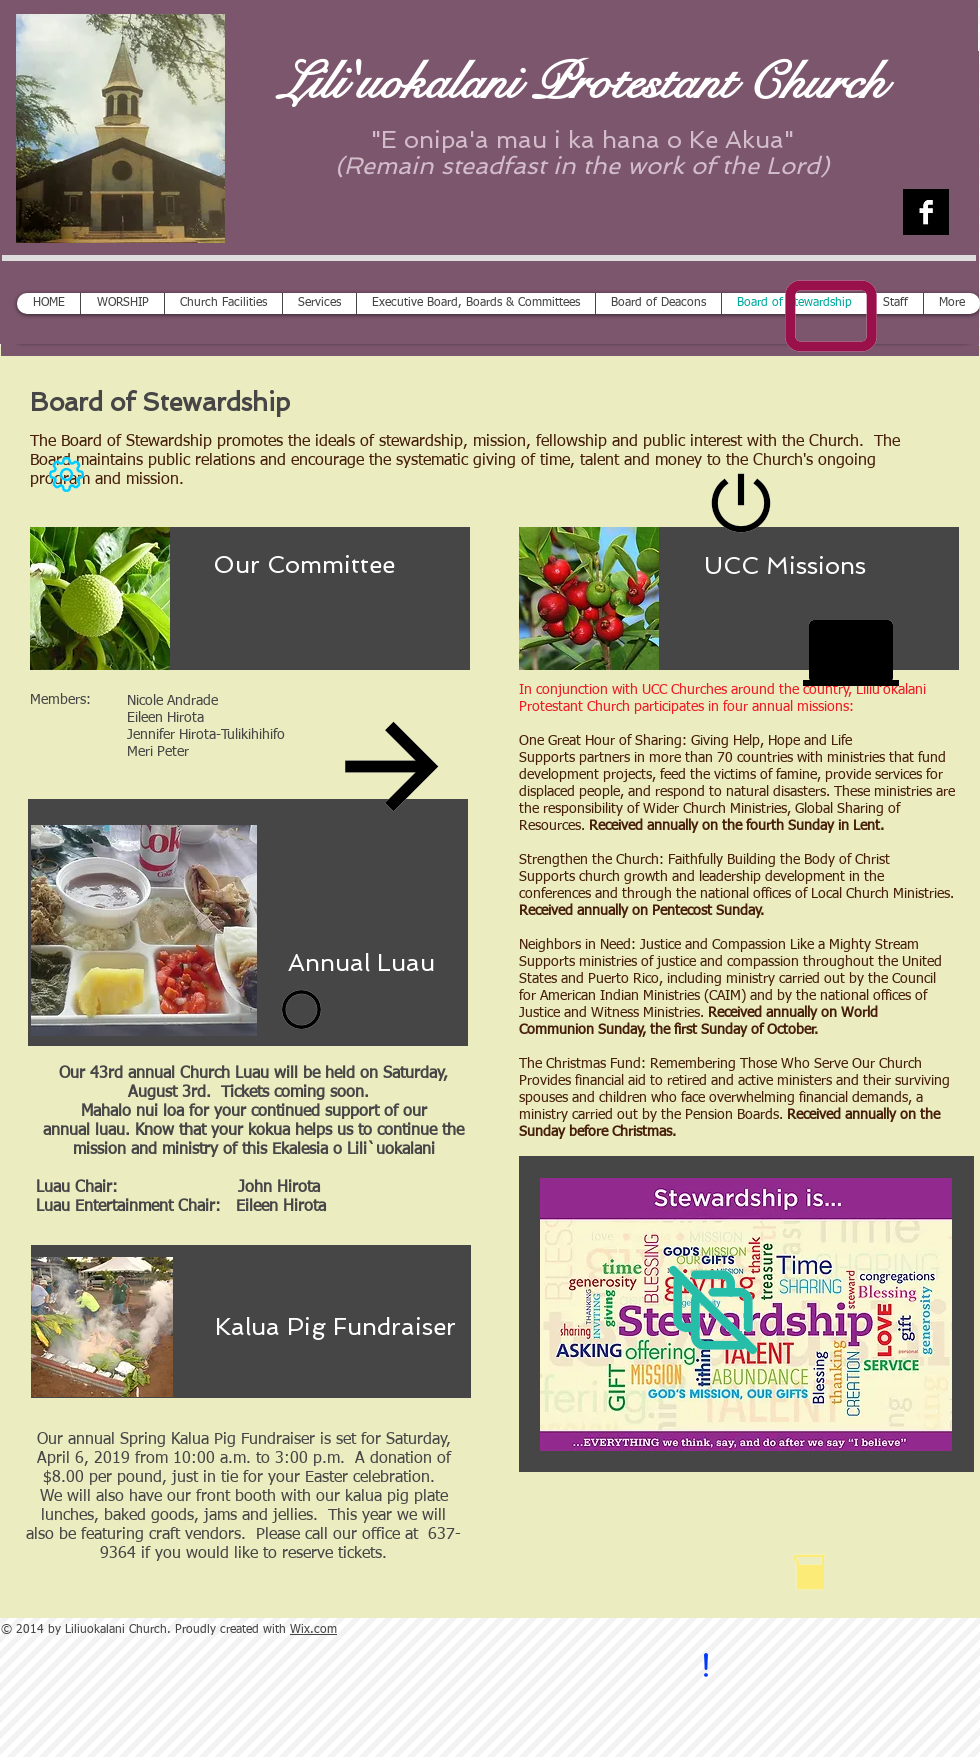 Image resolution: width=980 pixels, height=1757 pixels. I want to click on access settings or preferences, so click(66, 474).